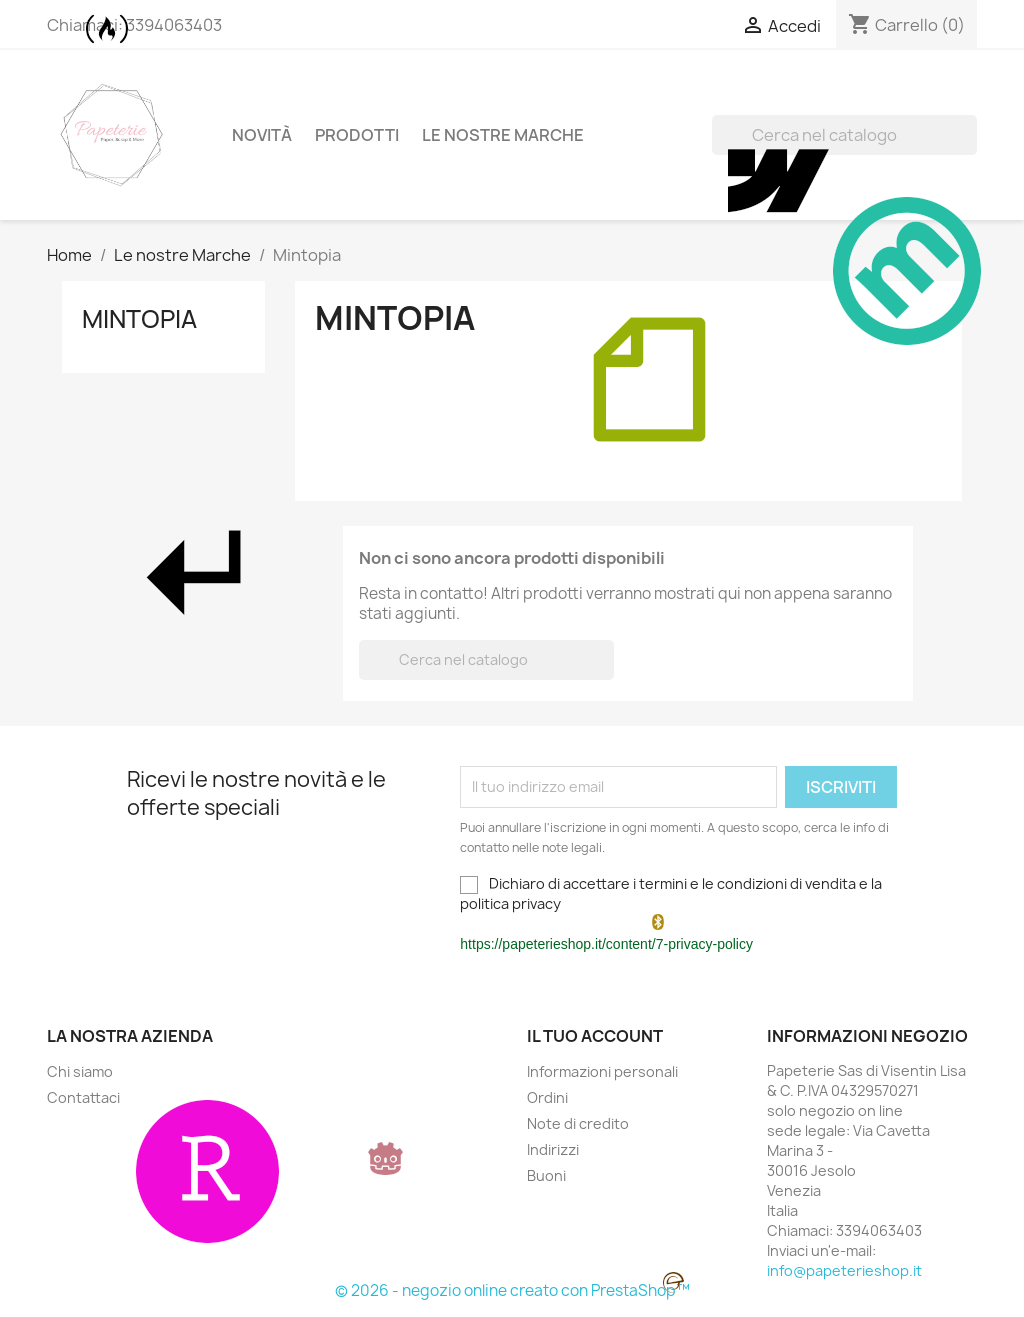  What do you see at coordinates (107, 29) in the screenshot?
I see `visit freeCodeCamp website` at bounding box center [107, 29].